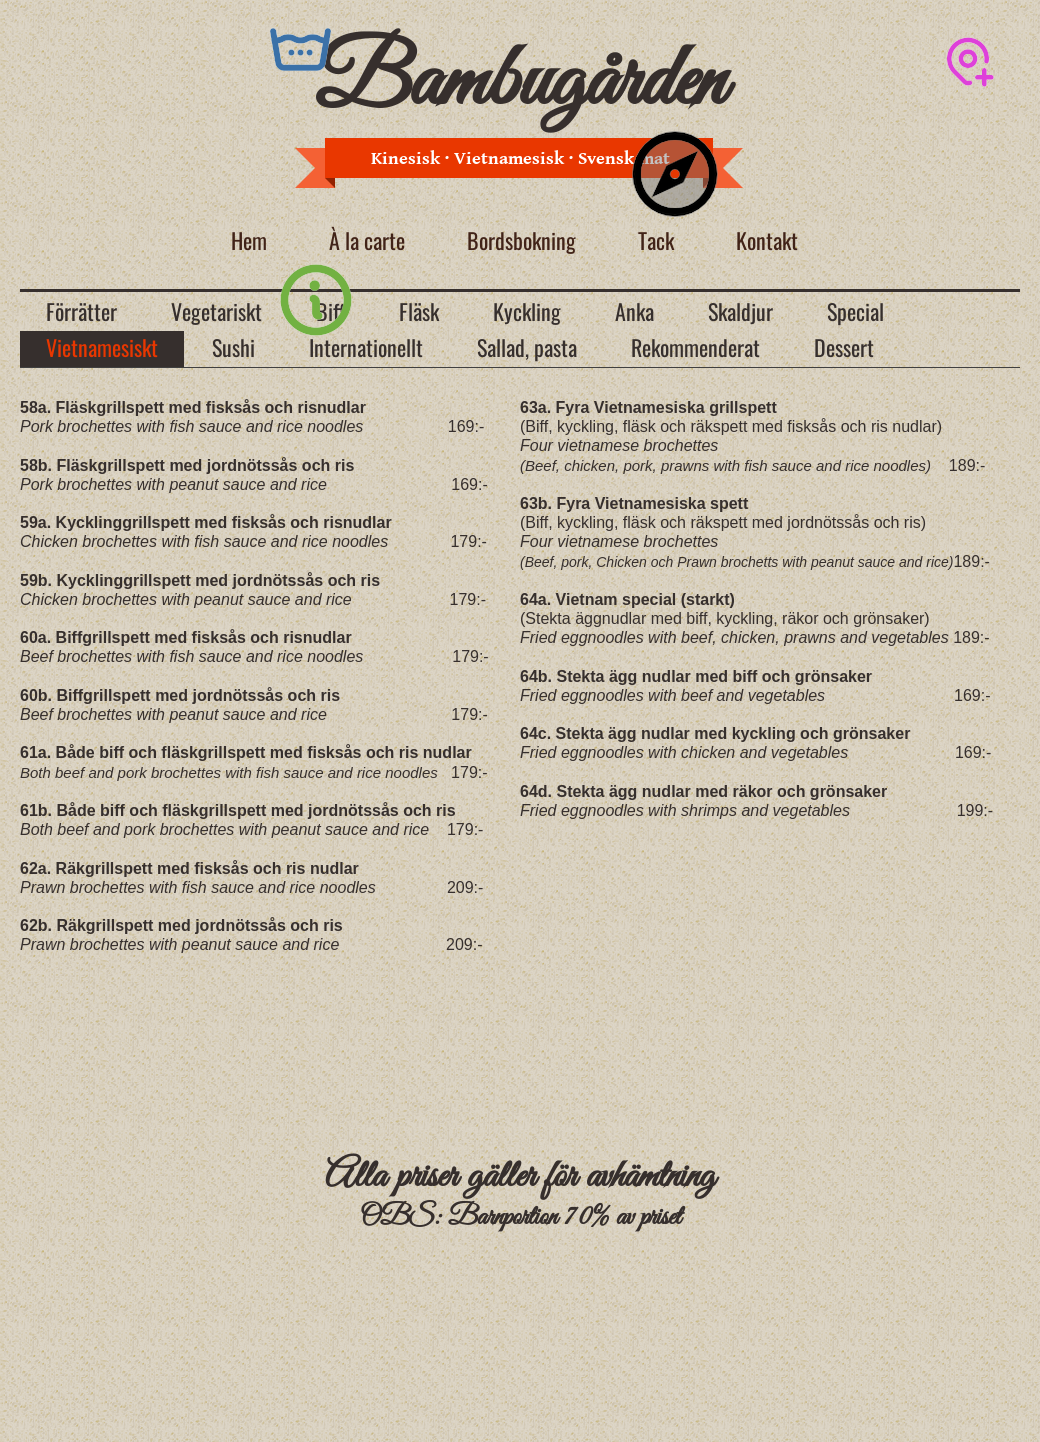 This screenshot has height=1442, width=1040. Describe the element at coordinates (316, 300) in the screenshot. I see `view more information or details` at that location.